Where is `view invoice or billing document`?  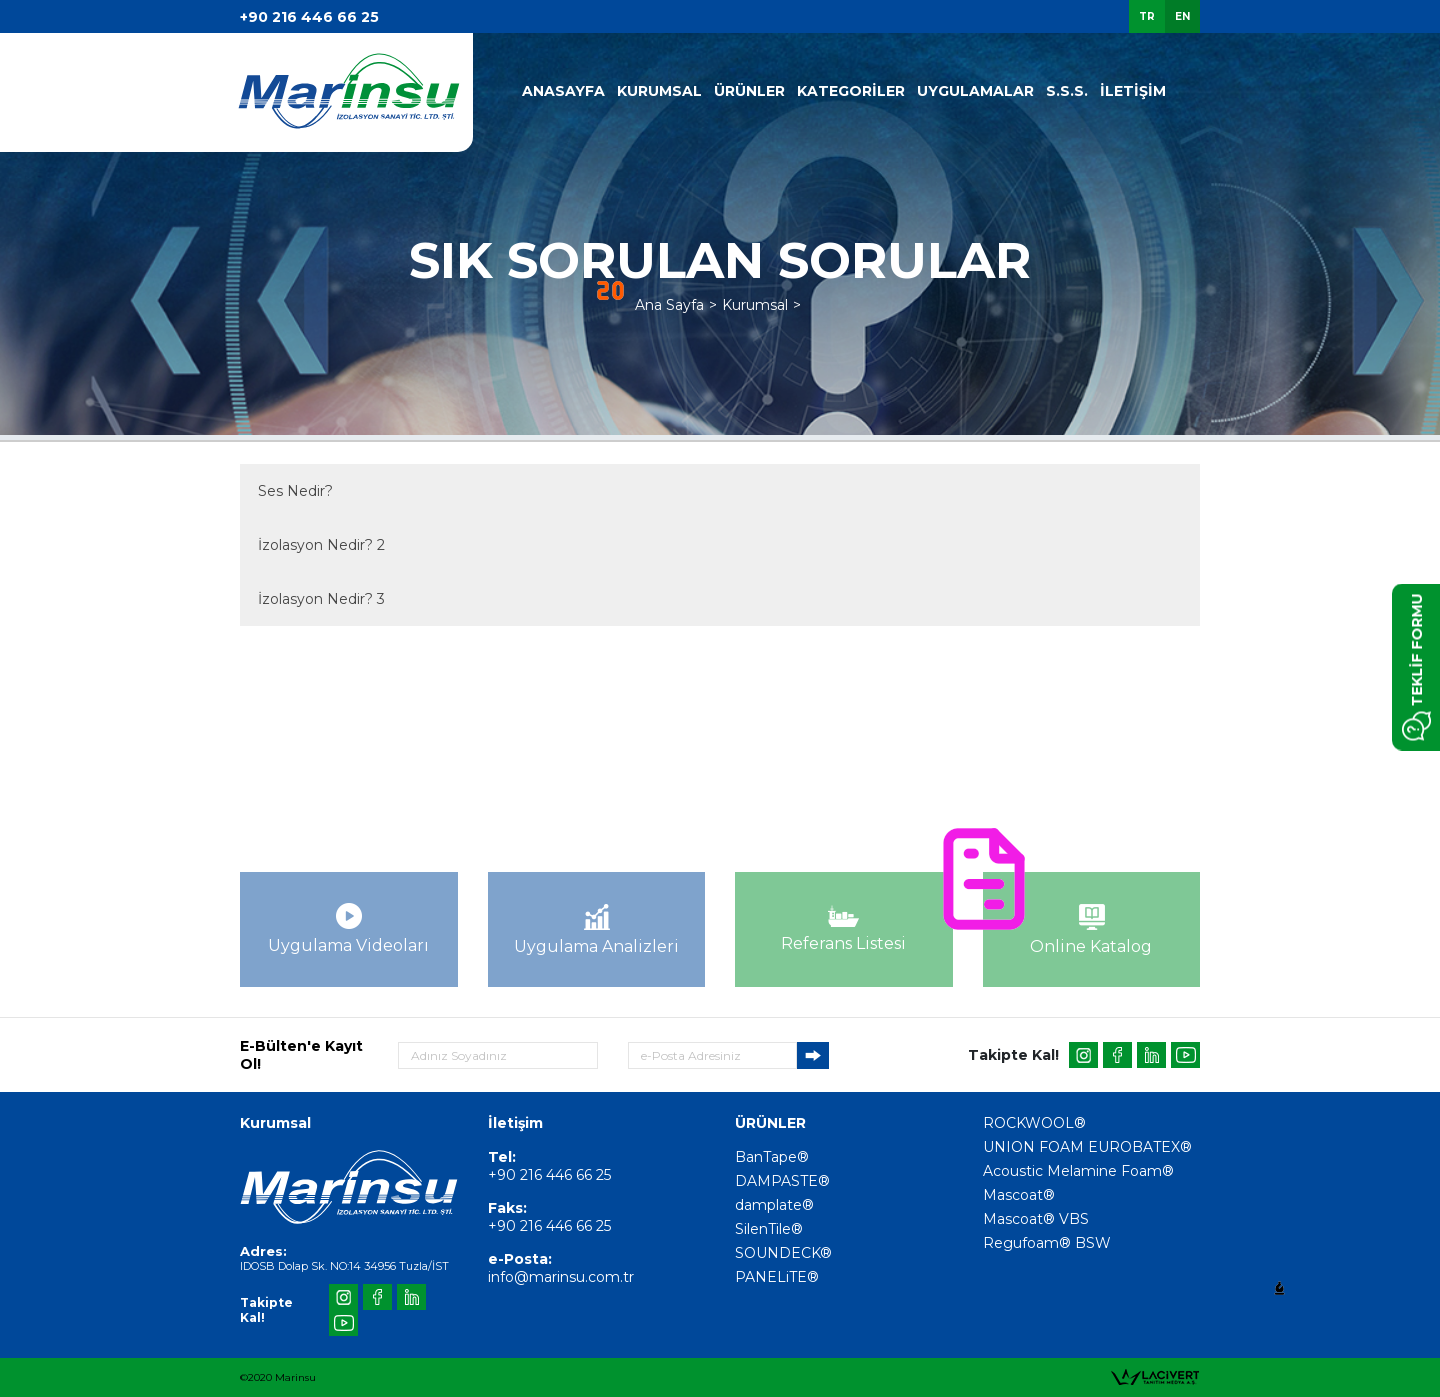
view invoice or billing document is located at coordinates (984, 879).